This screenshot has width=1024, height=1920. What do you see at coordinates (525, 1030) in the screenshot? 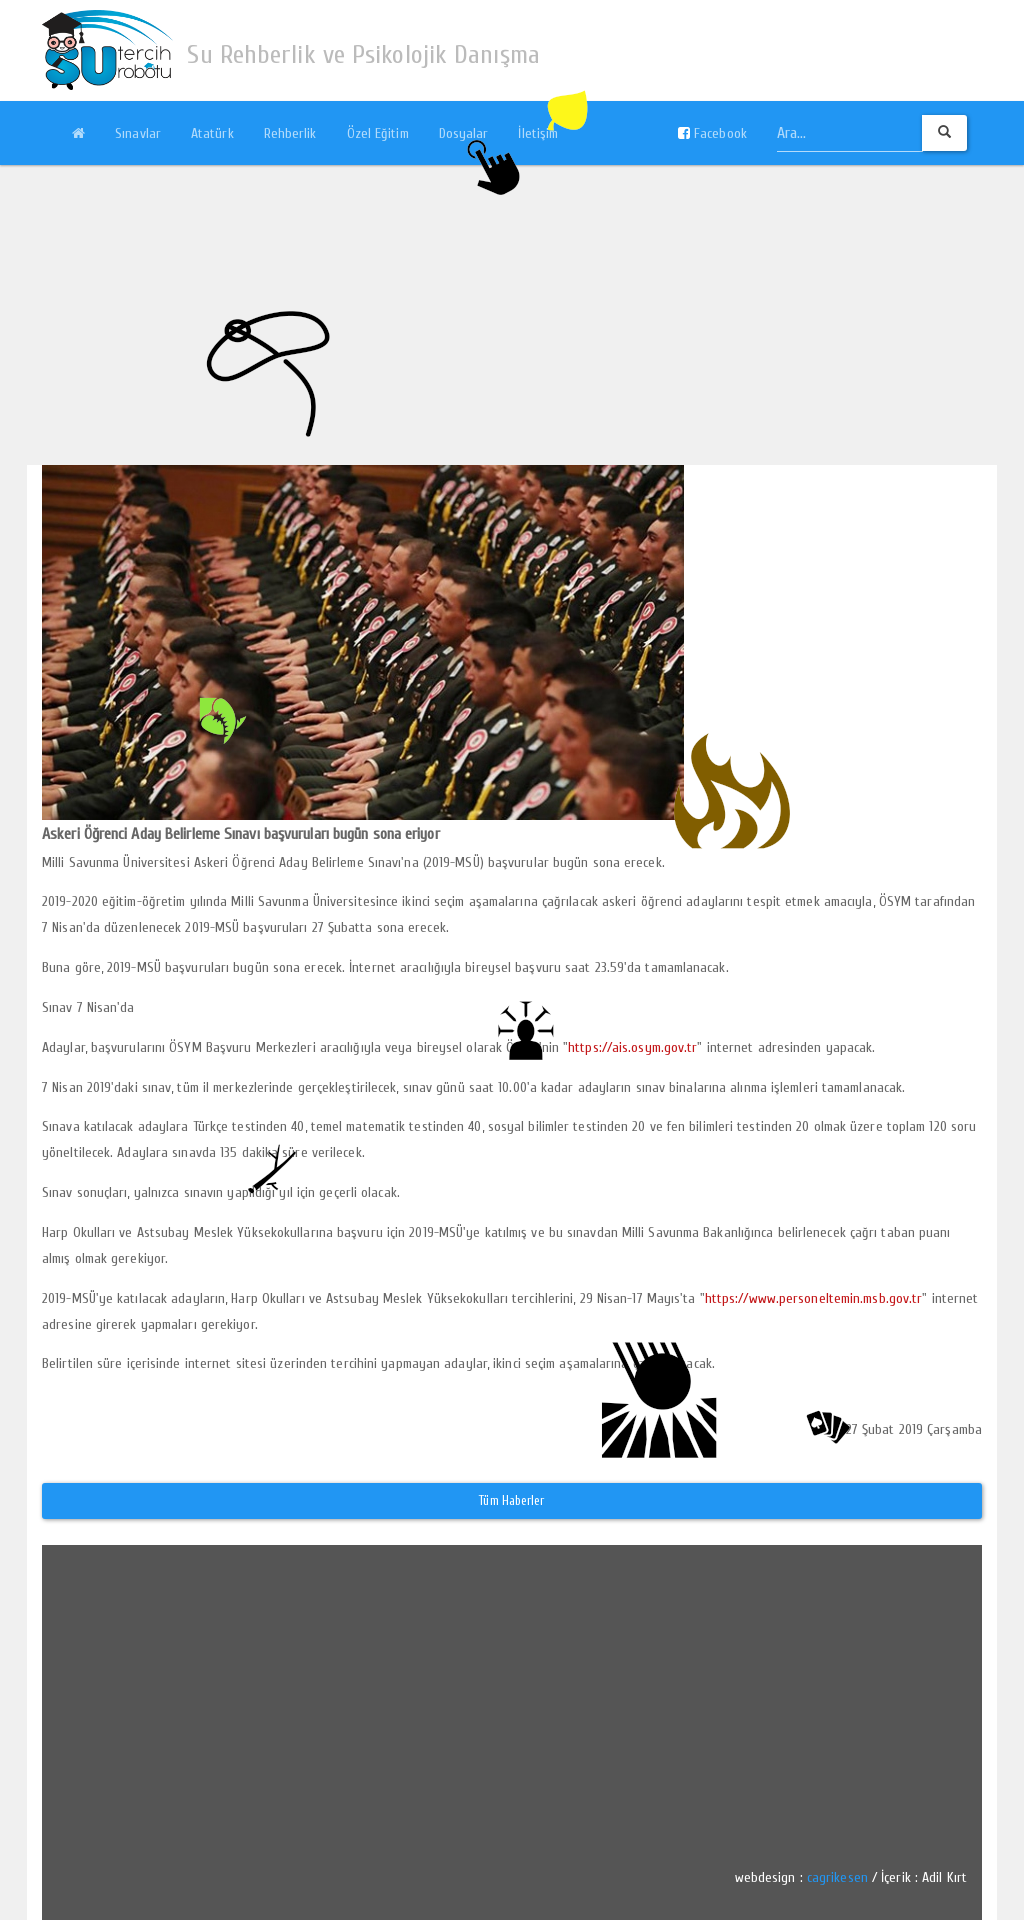
I see `indicates a headache or migraine condition` at bounding box center [525, 1030].